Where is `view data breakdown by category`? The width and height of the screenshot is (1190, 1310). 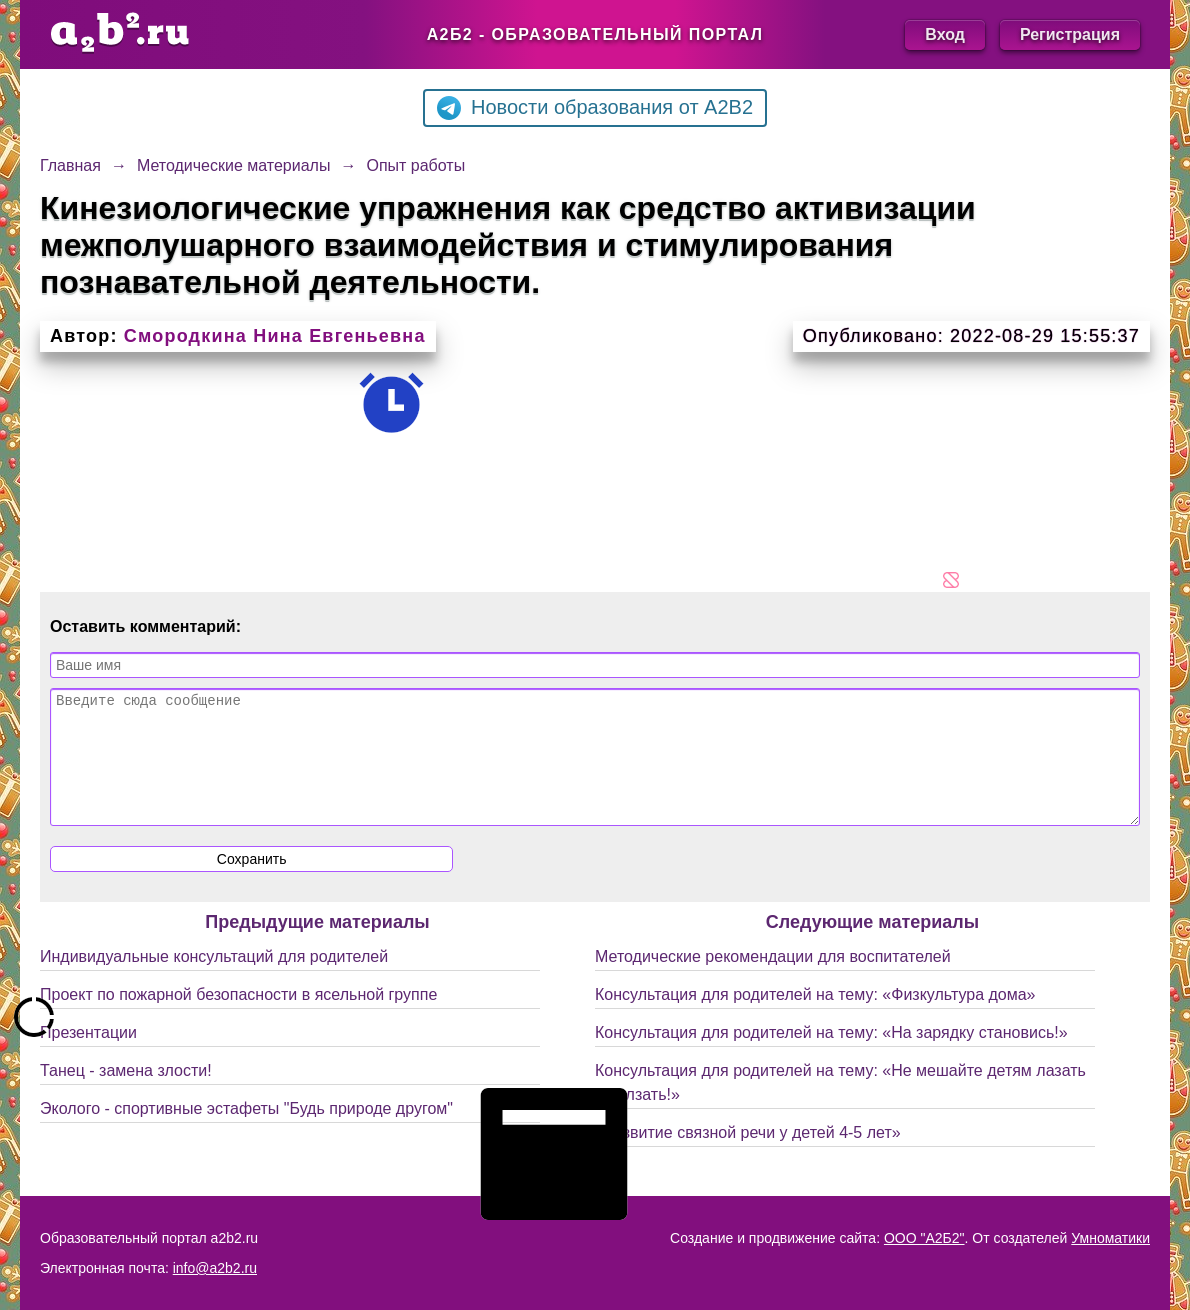
view data breakdown by category is located at coordinates (34, 1017).